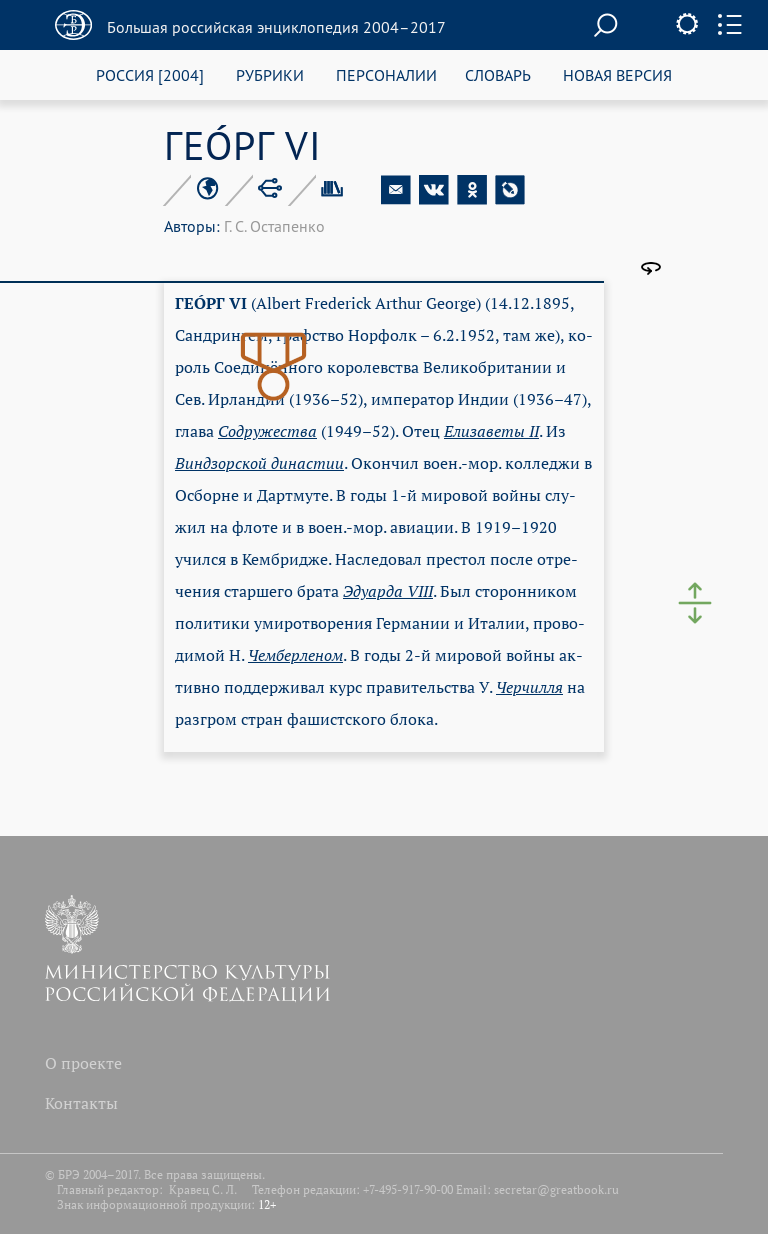 The image size is (768, 1234). Describe the element at coordinates (695, 603) in the screenshot. I see `expand content vertically` at that location.